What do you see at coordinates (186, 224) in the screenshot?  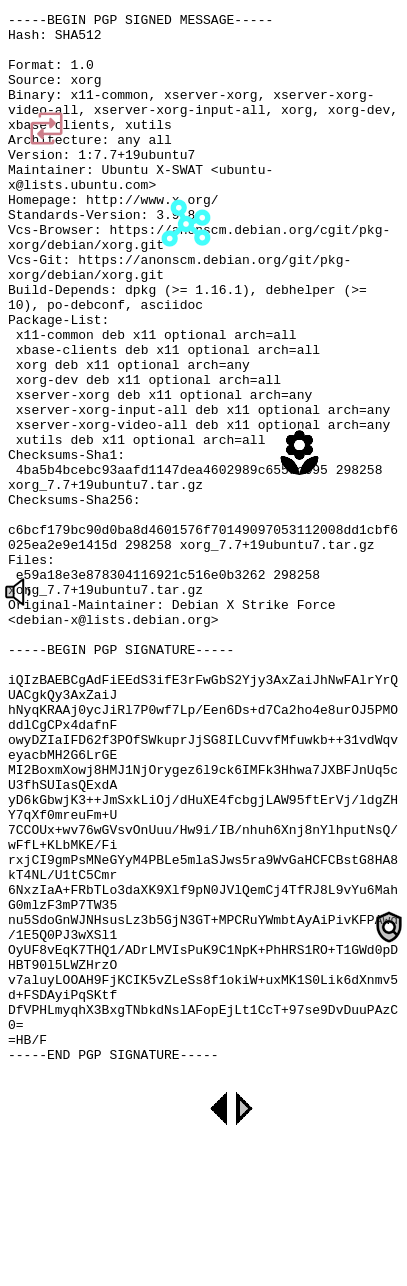 I see `view network or connection graph` at bounding box center [186, 224].